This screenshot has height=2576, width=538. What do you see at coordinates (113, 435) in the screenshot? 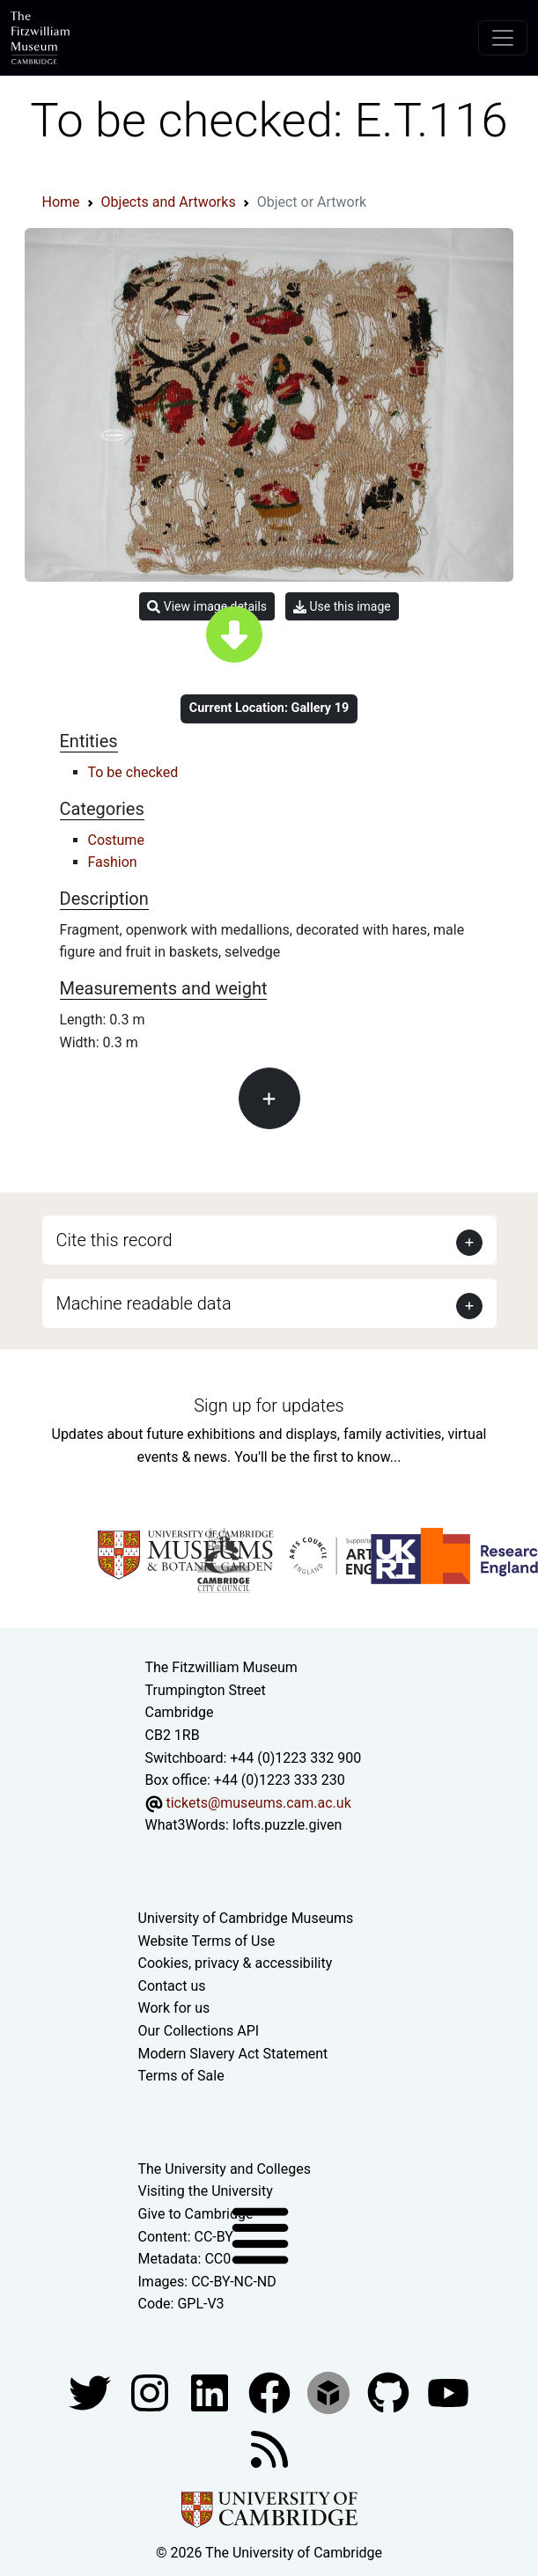
I see `lumon industries brand logo` at bounding box center [113, 435].